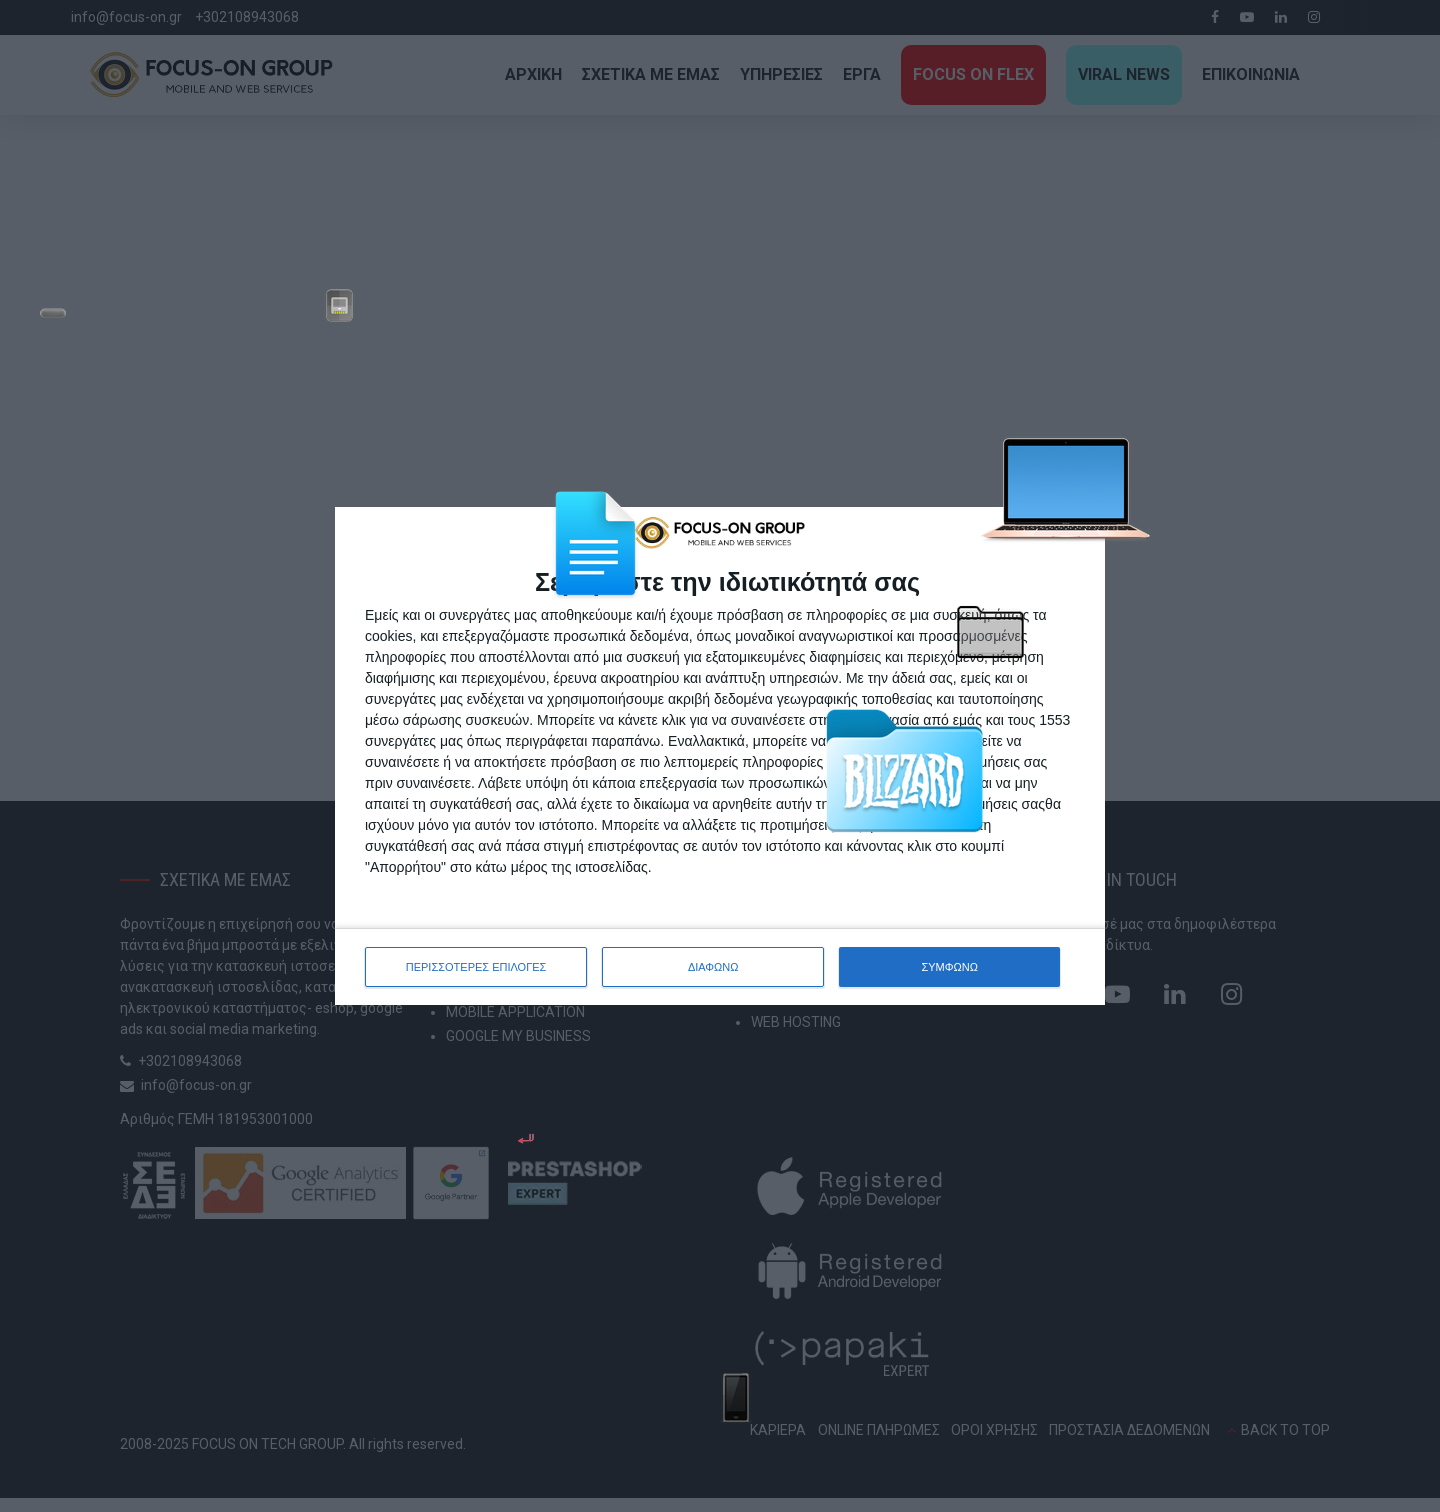 Image resolution: width=1440 pixels, height=1512 pixels. Describe the element at coordinates (904, 775) in the screenshot. I see `folder containing Blizzard games or files` at that location.